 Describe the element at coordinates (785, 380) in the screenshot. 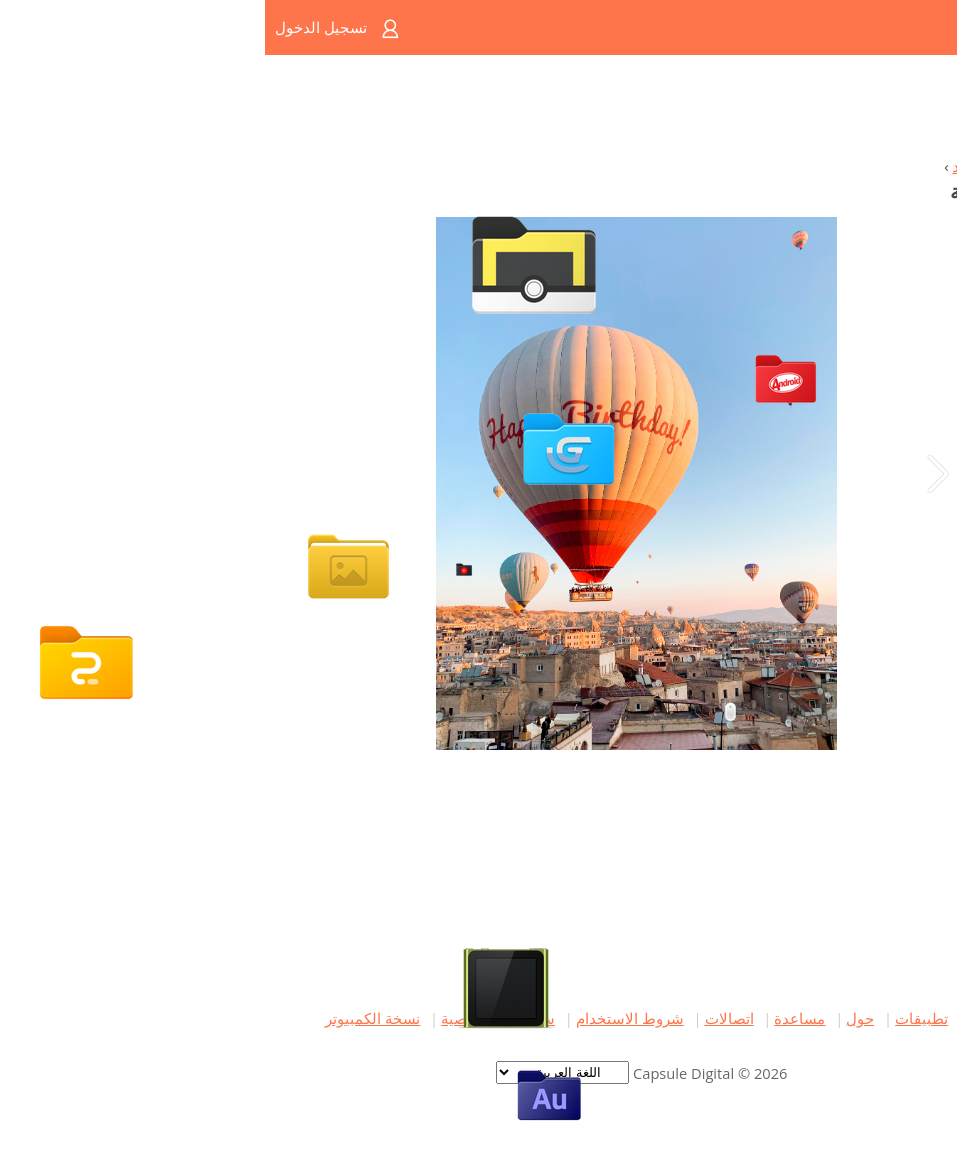

I see `open android files folder` at that location.